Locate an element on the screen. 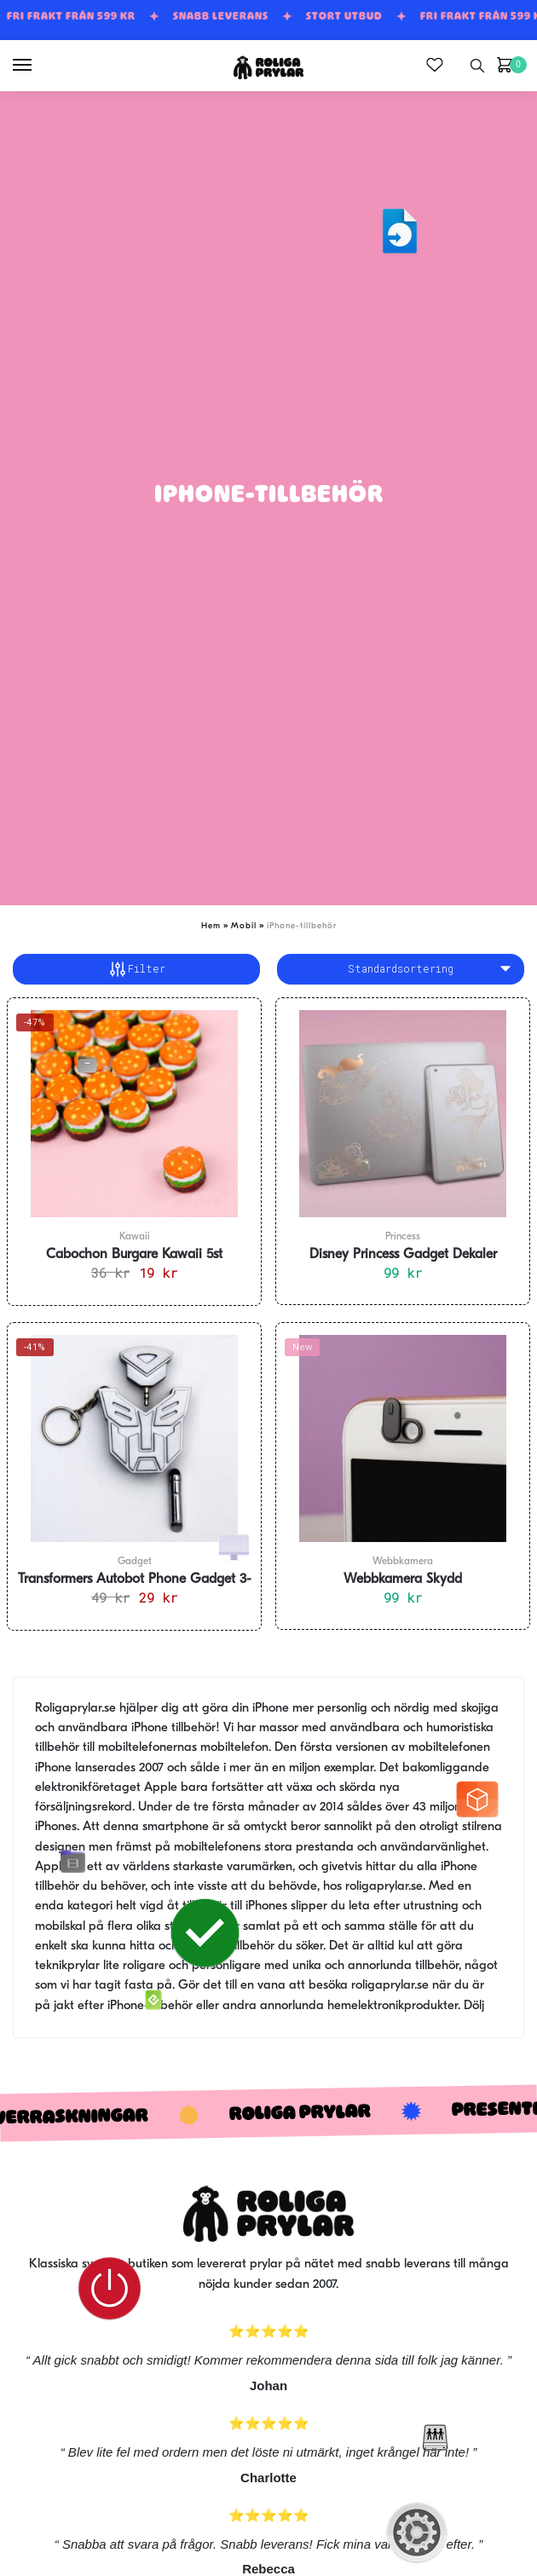 Image resolution: width=537 pixels, height=2576 pixels. a gdscript source code file is located at coordinates (400, 232).